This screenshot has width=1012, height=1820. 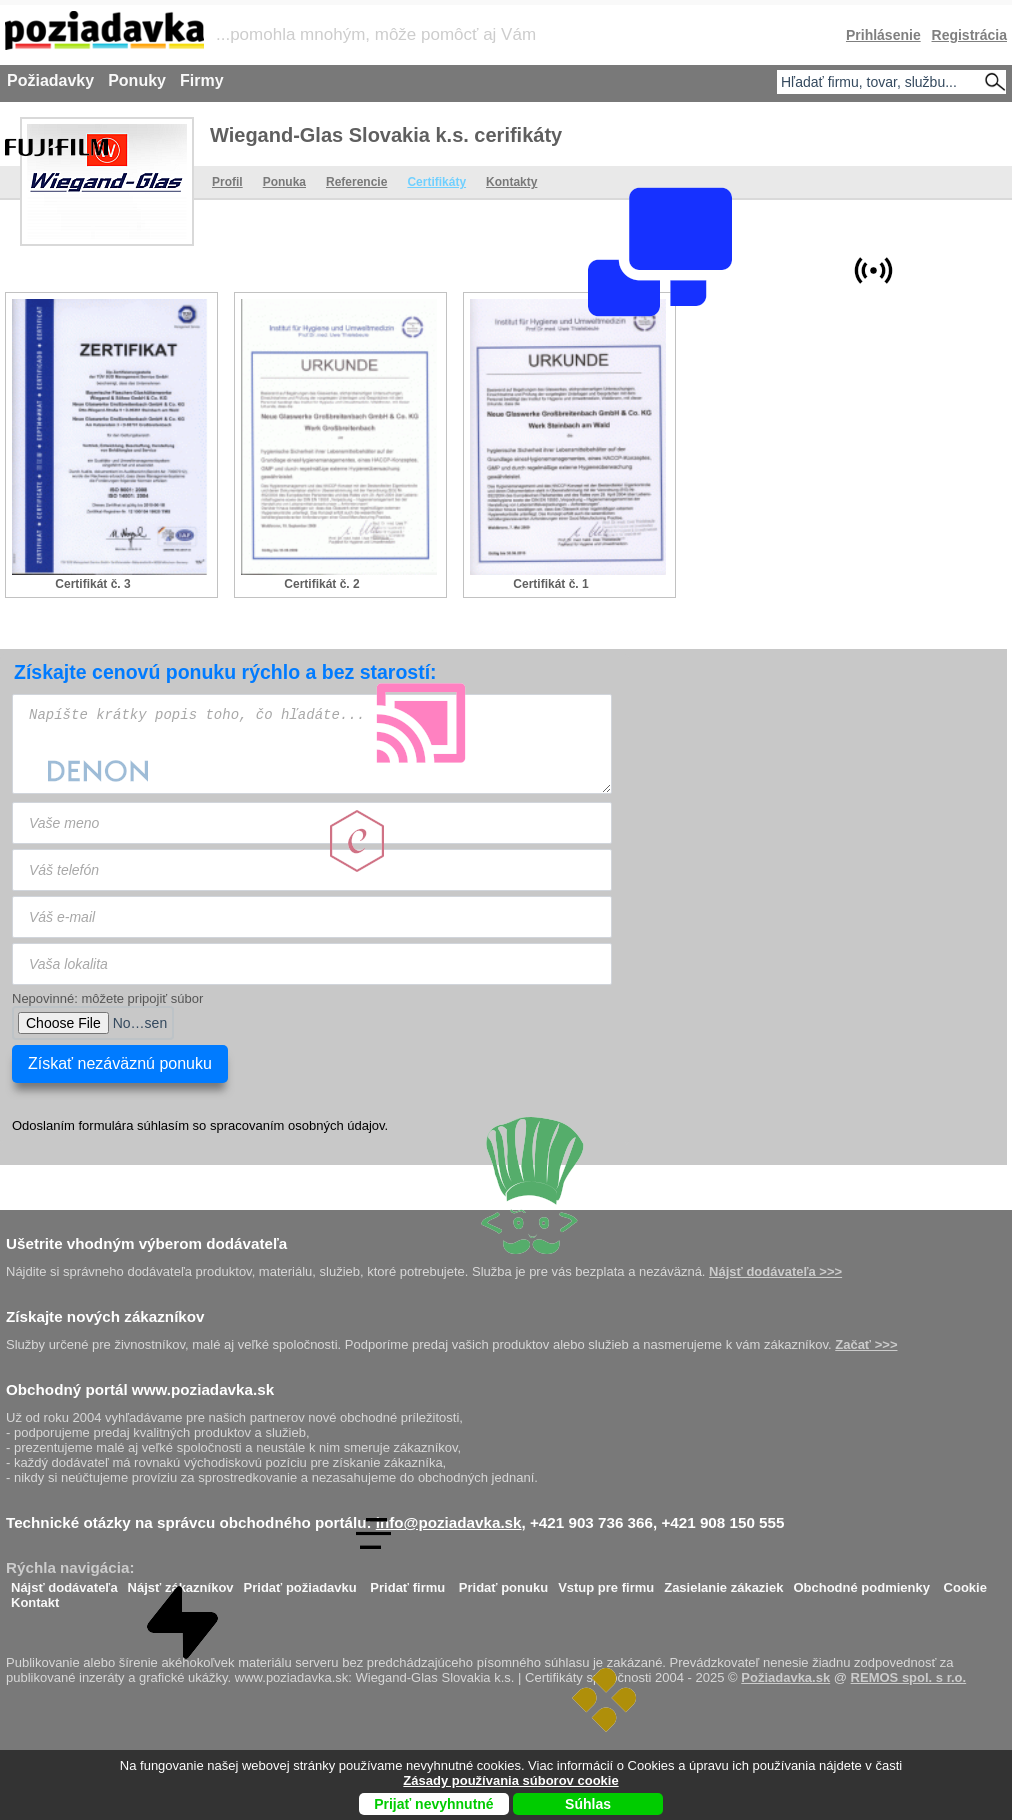 What do you see at coordinates (182, 1622) in the screenshot?
I see `supabase logo` at bounding box center [182, 1622].